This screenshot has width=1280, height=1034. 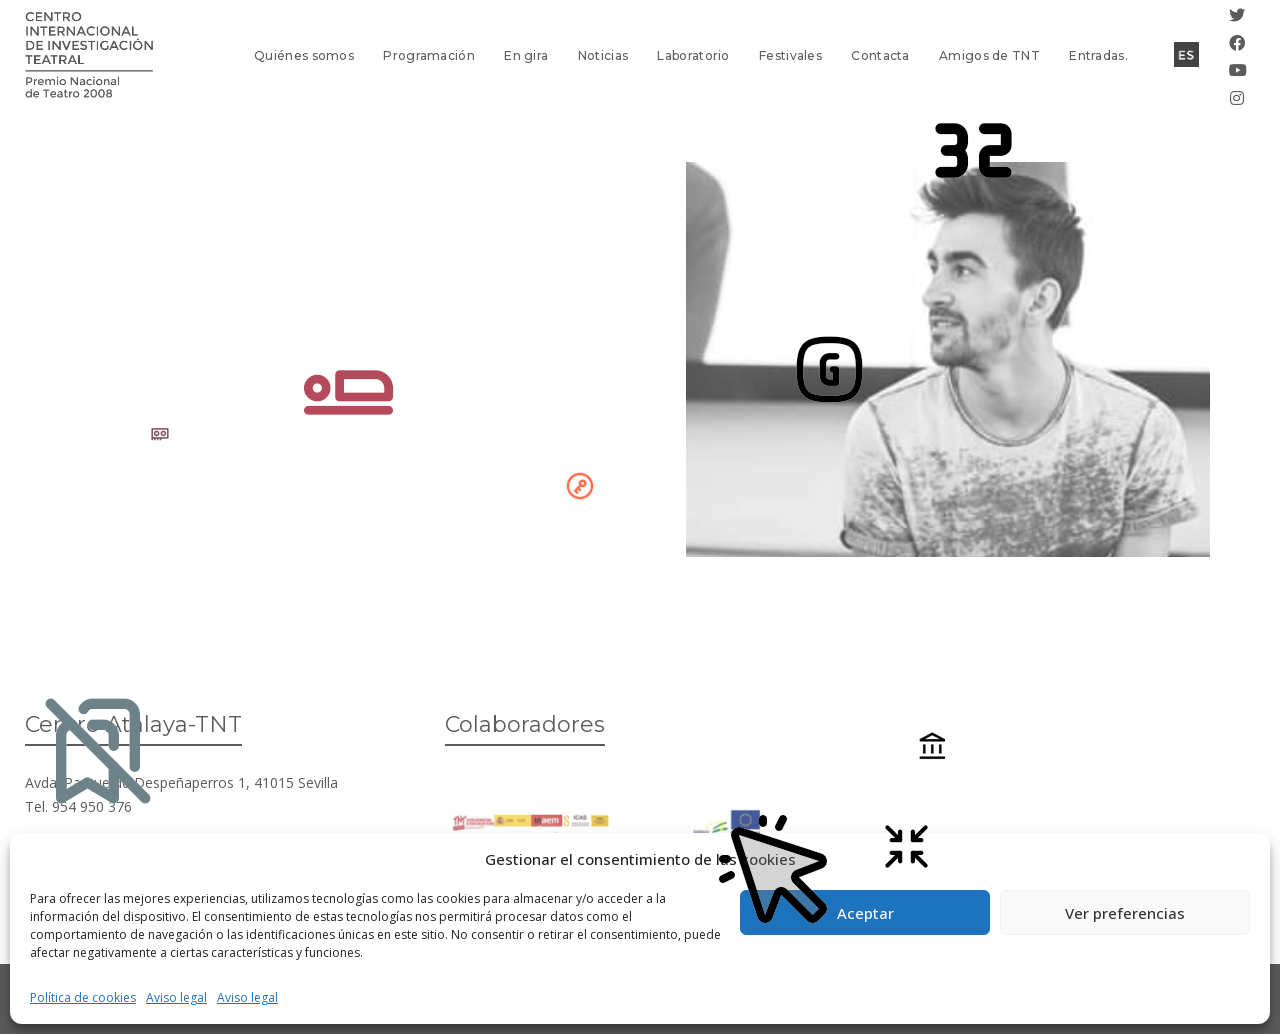 I want to click on google or g suite service shortcut, so click(x=829, y=369).